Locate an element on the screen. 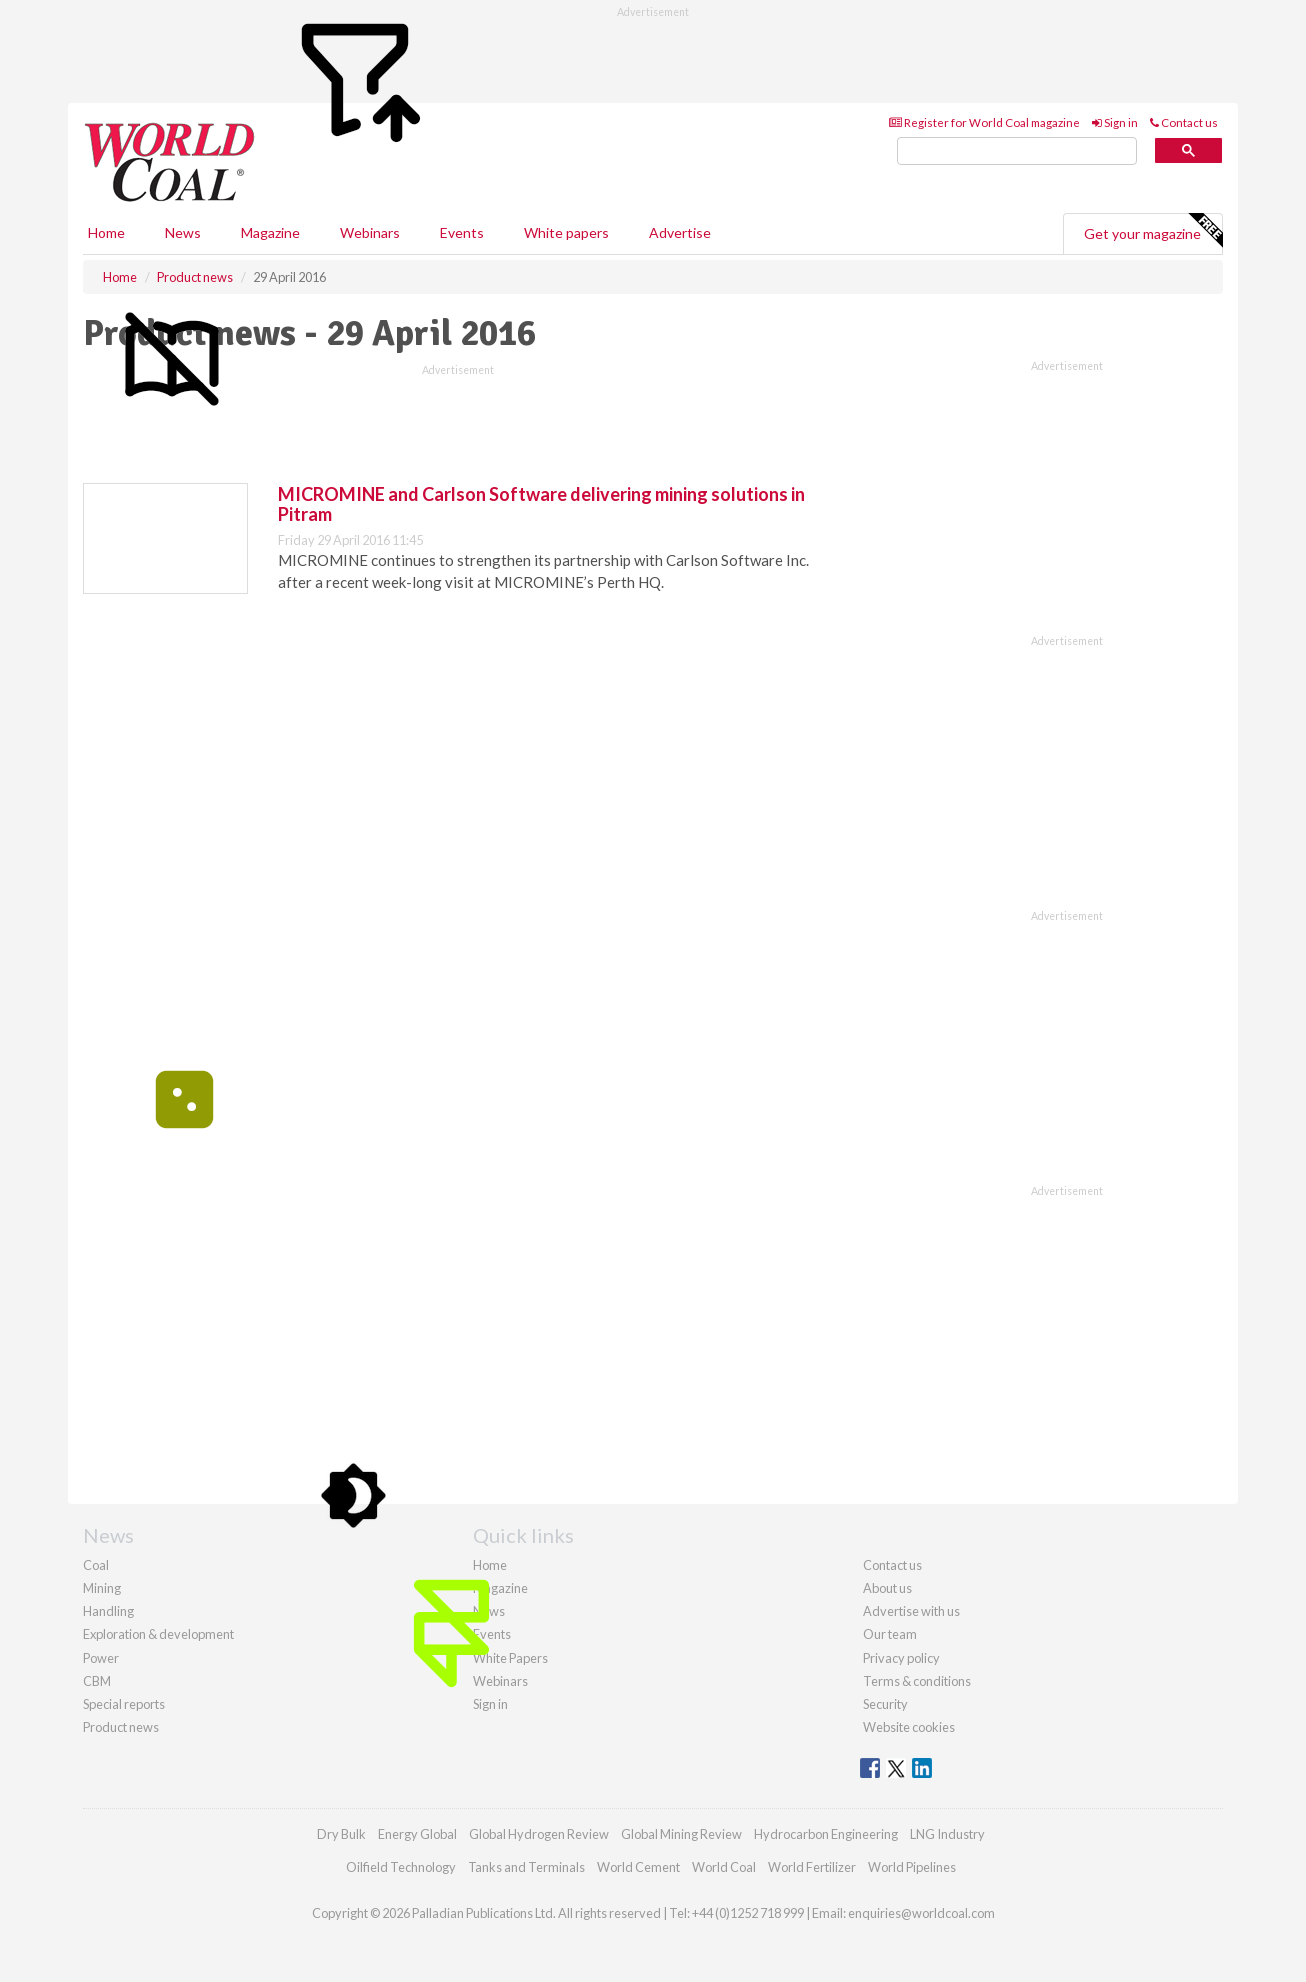 This screenshot has width=1306, height=1982. book unavailable or not found is located at coordinates (172, 359).